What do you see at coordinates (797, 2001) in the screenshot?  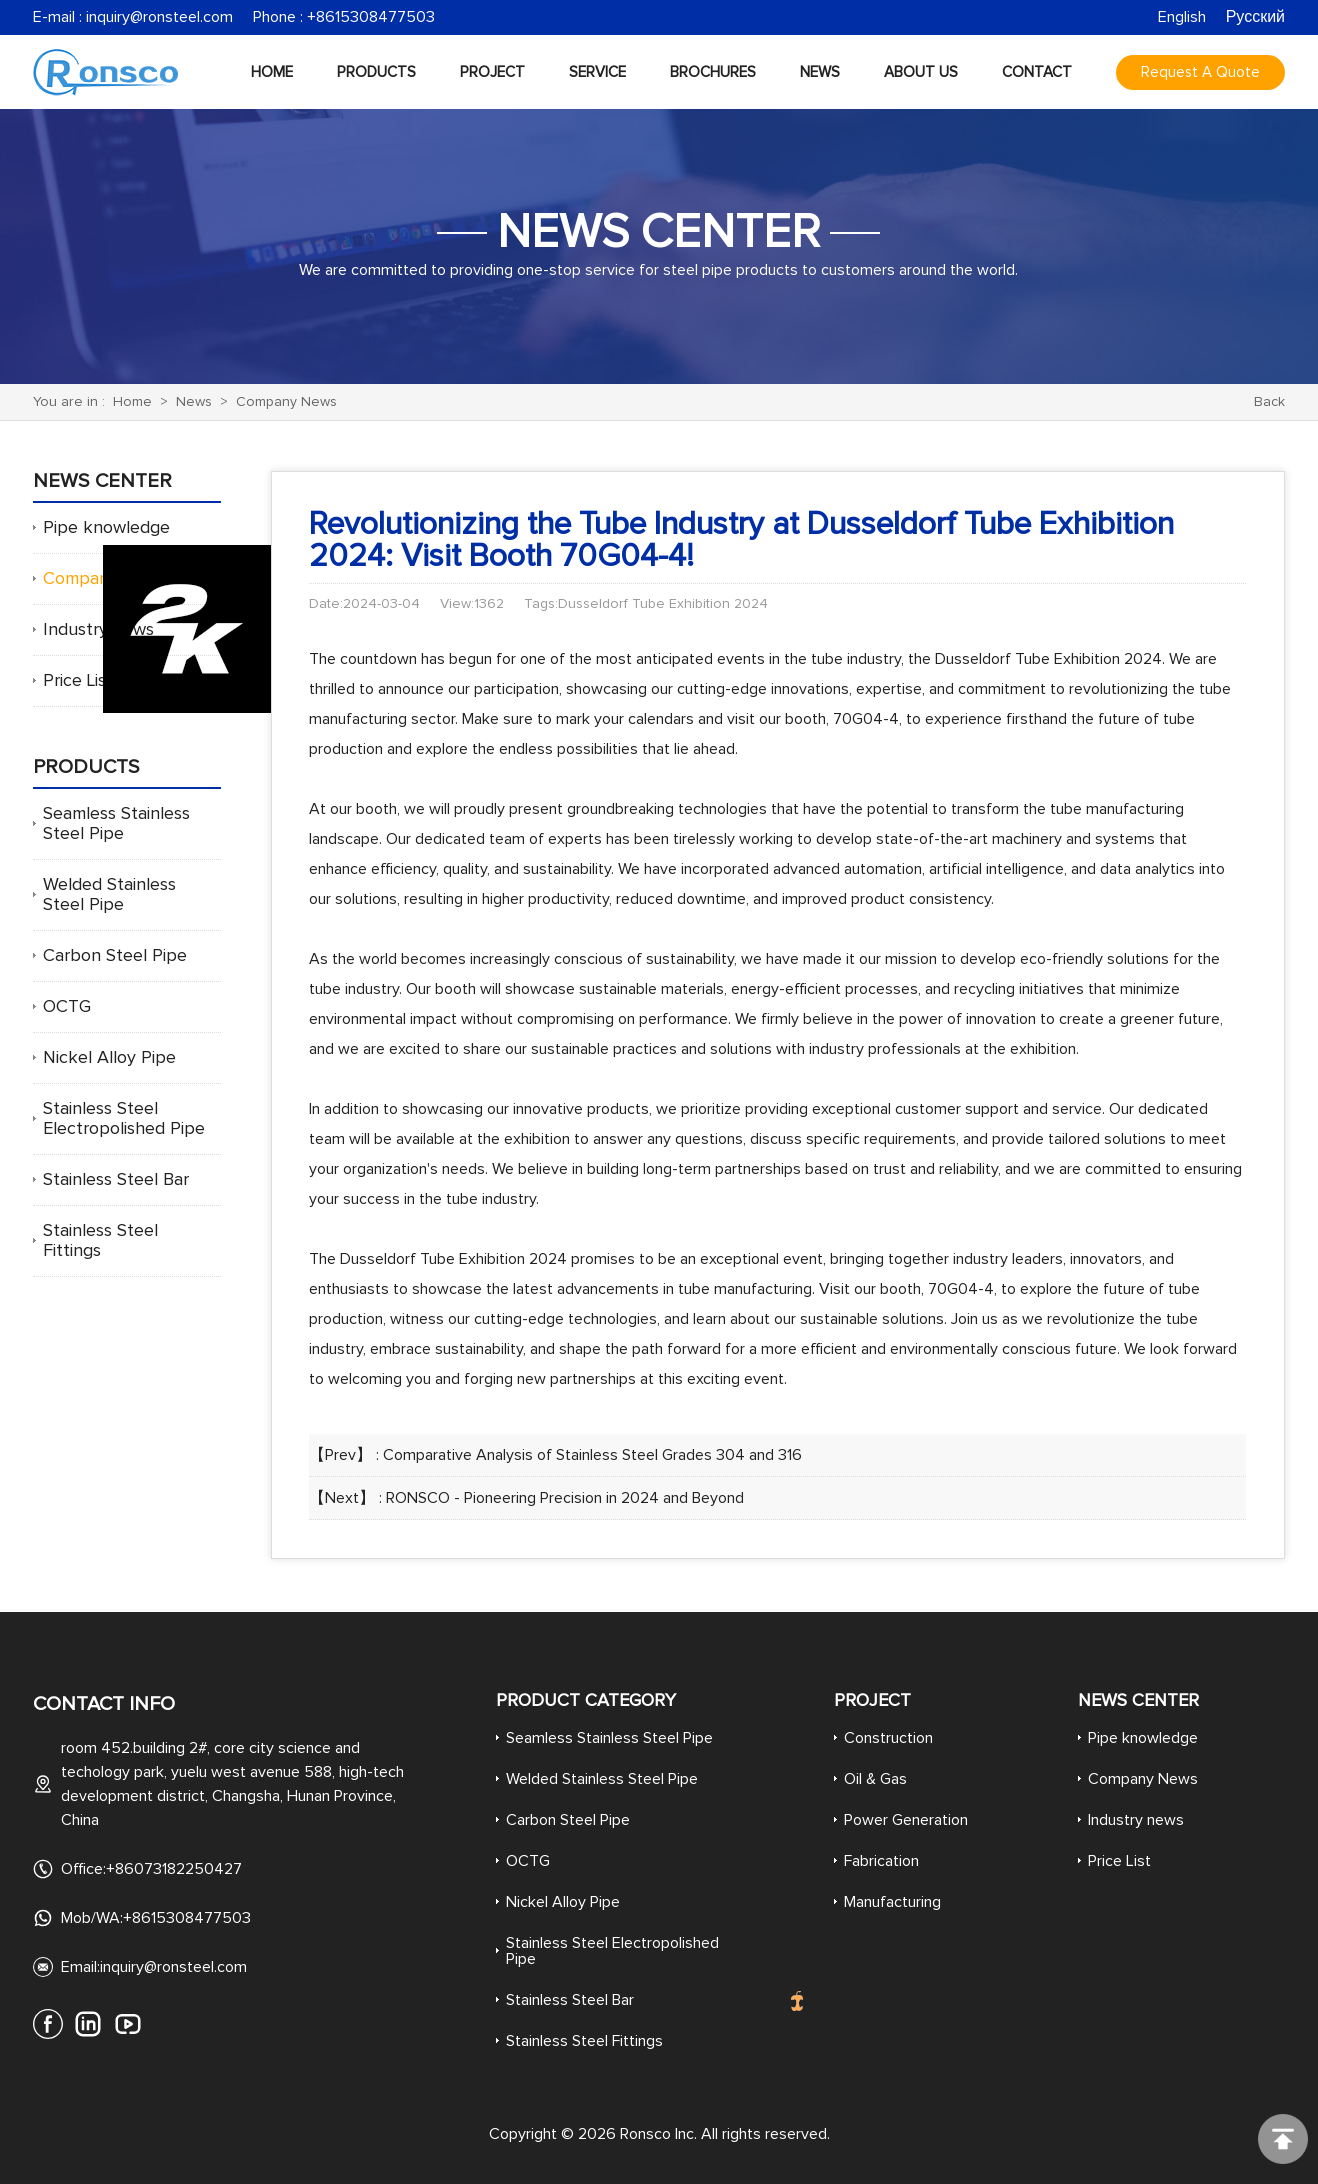 I see `nf-core bioinformatics workflow community logo` at bounding box center [797, 2001].